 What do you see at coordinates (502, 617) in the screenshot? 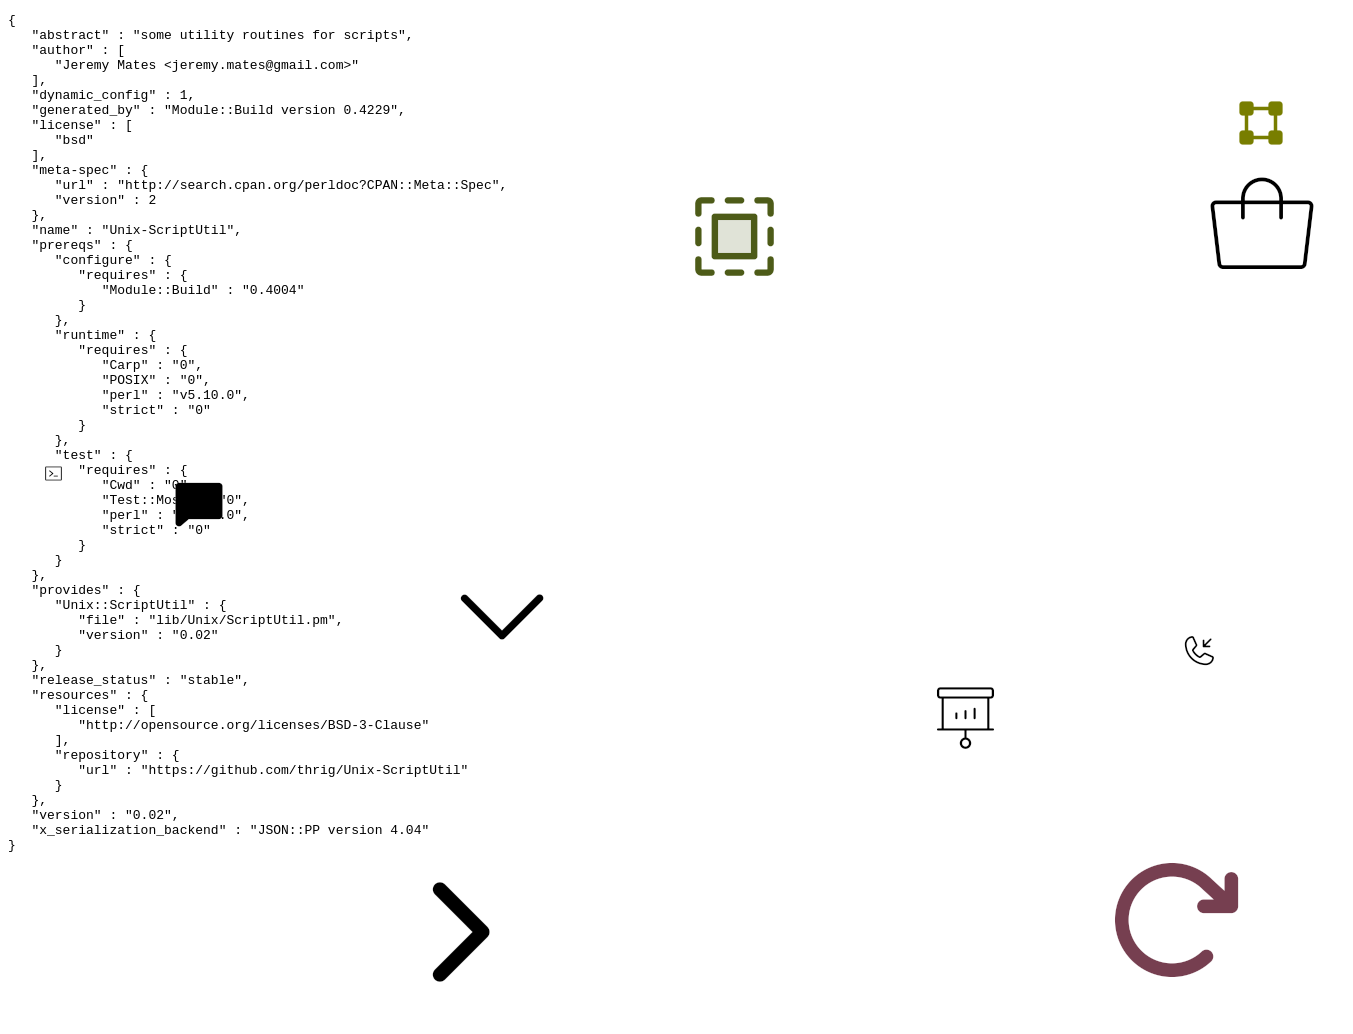
I see `expand a dropdown menu or section` at bounding box center [502, 617].